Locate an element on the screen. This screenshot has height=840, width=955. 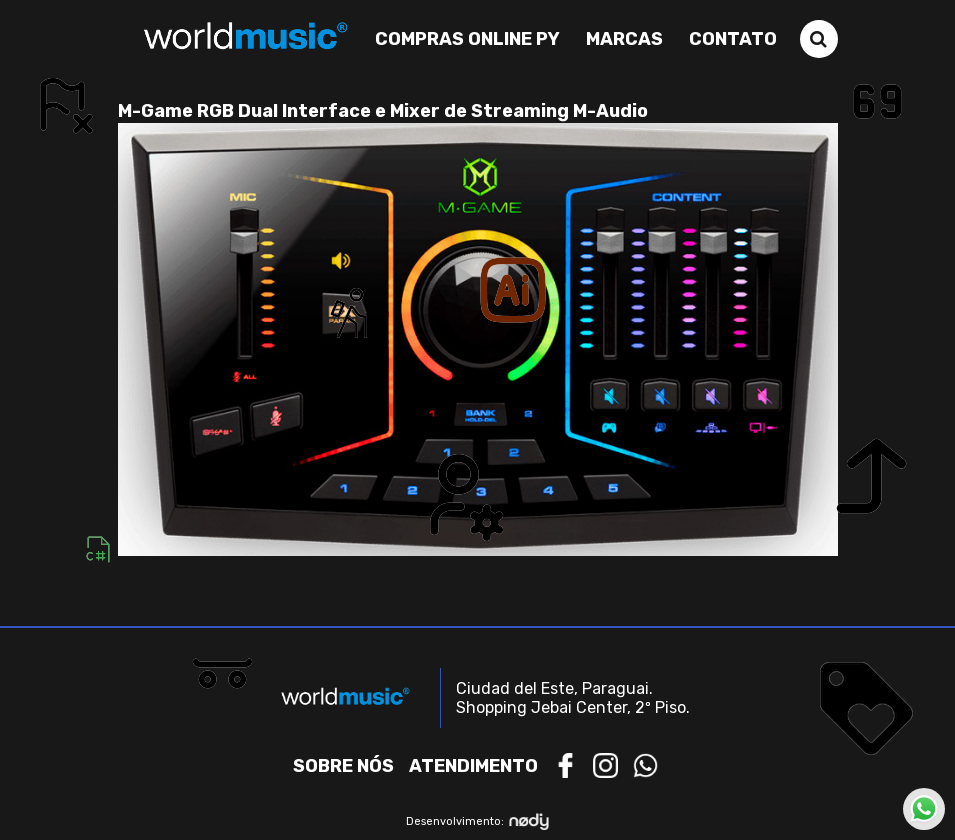
open Adobe Illustrator is located at coordinates (513, 290).